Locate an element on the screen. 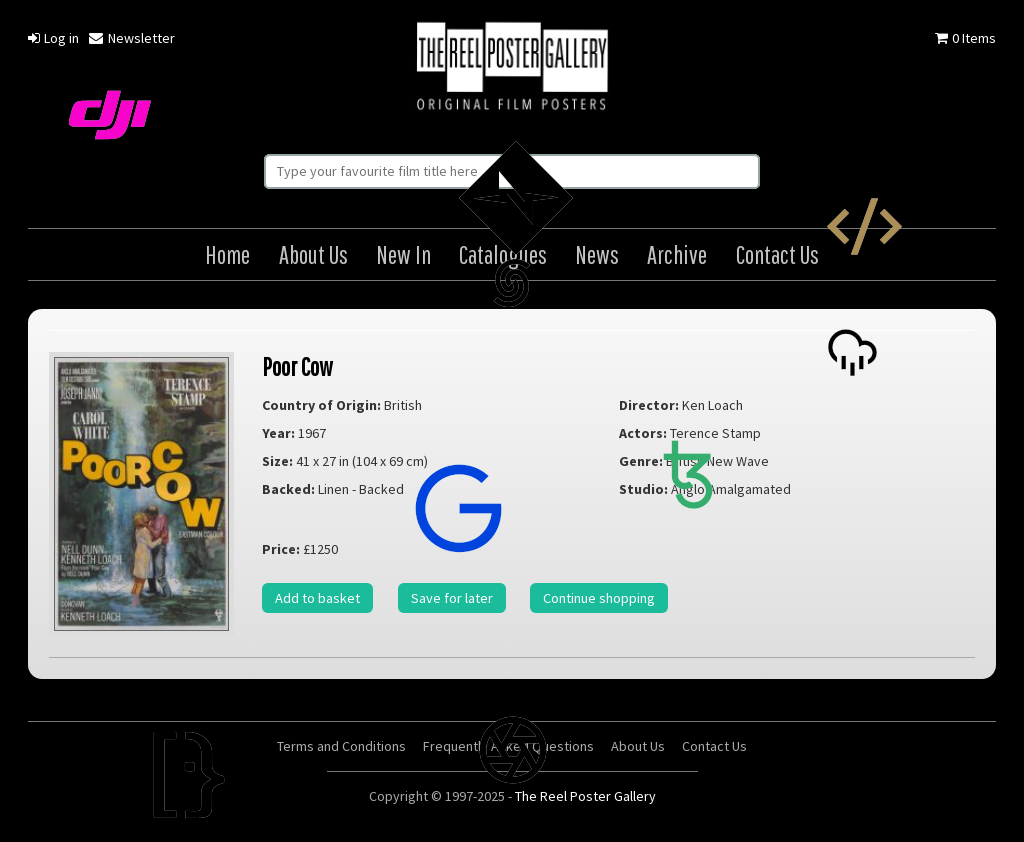 The width and height of the screenshot is (1024, 842). sign in with Google is located at coordinates (459, 508).